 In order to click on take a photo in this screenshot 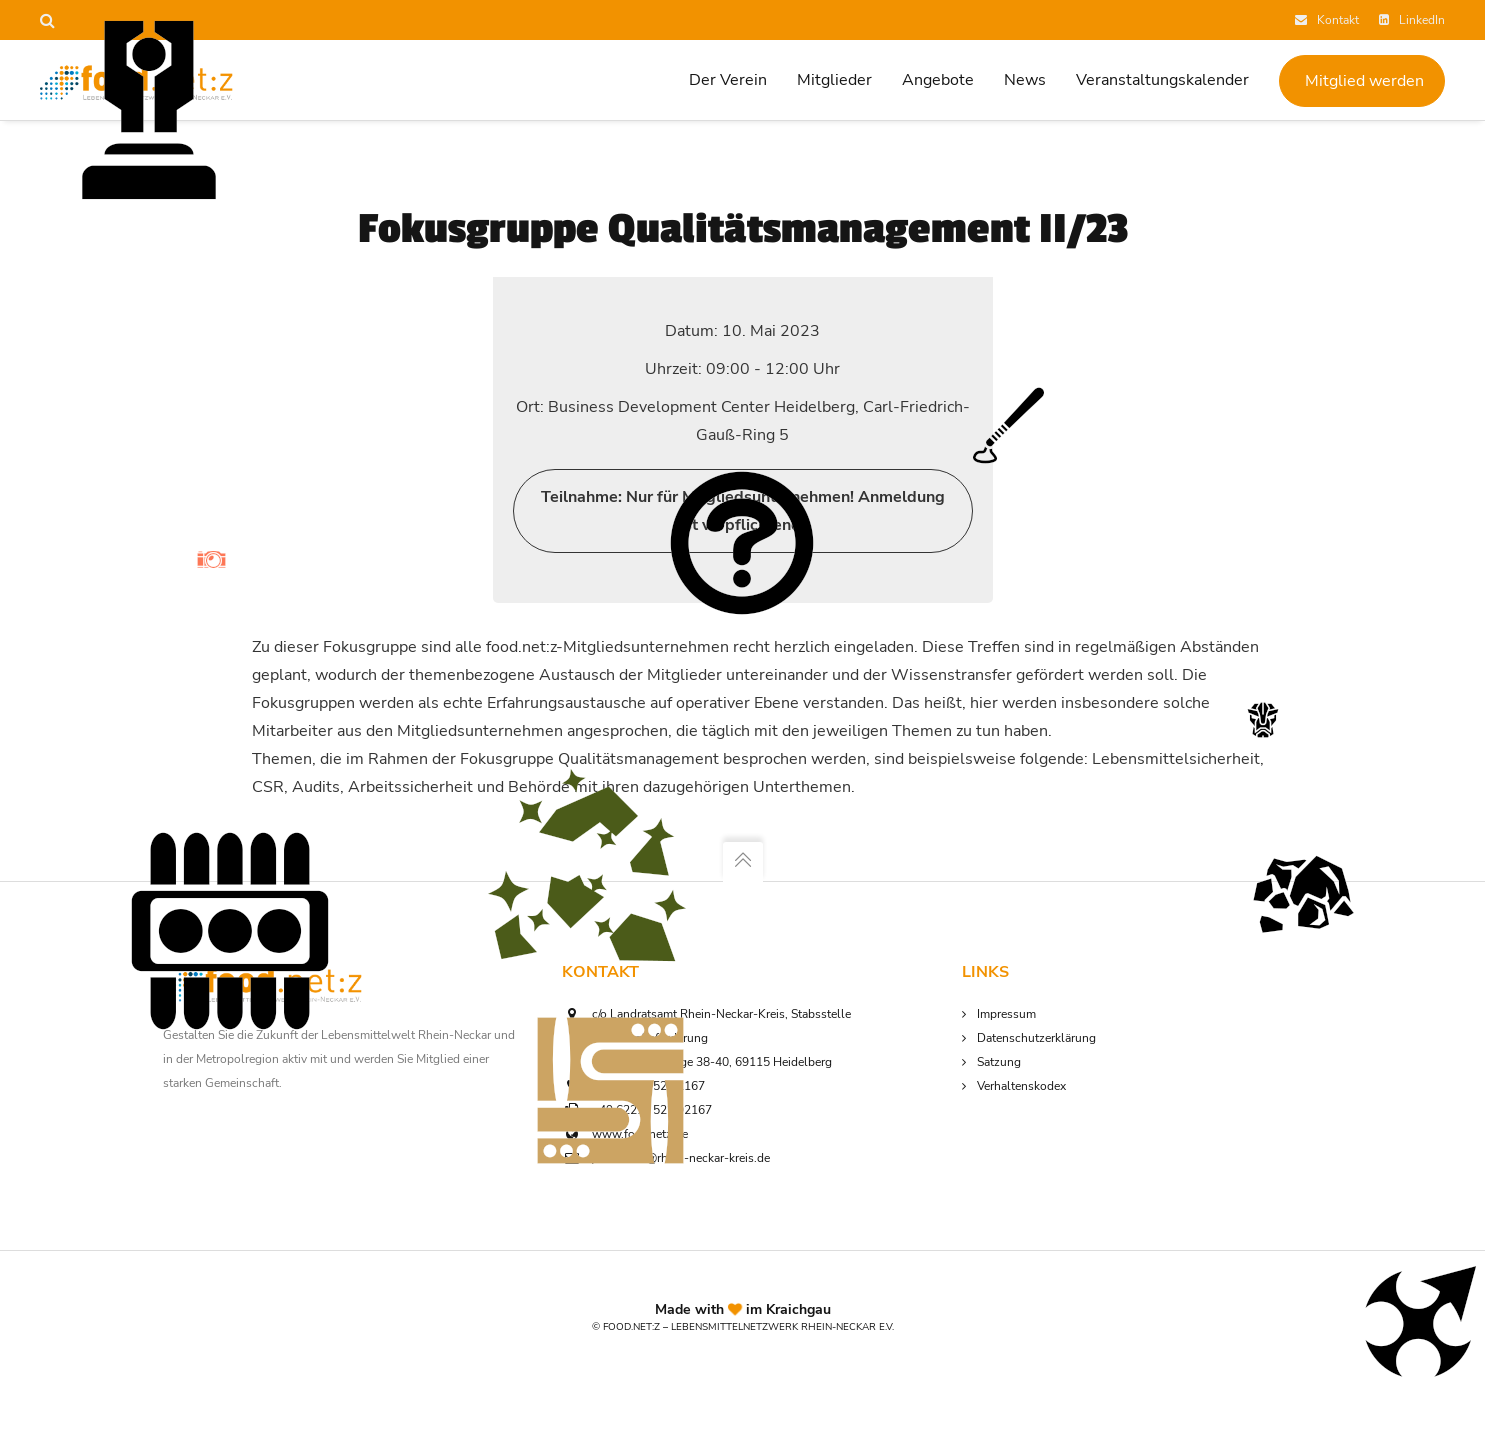, I will do `click(211, 559)`.